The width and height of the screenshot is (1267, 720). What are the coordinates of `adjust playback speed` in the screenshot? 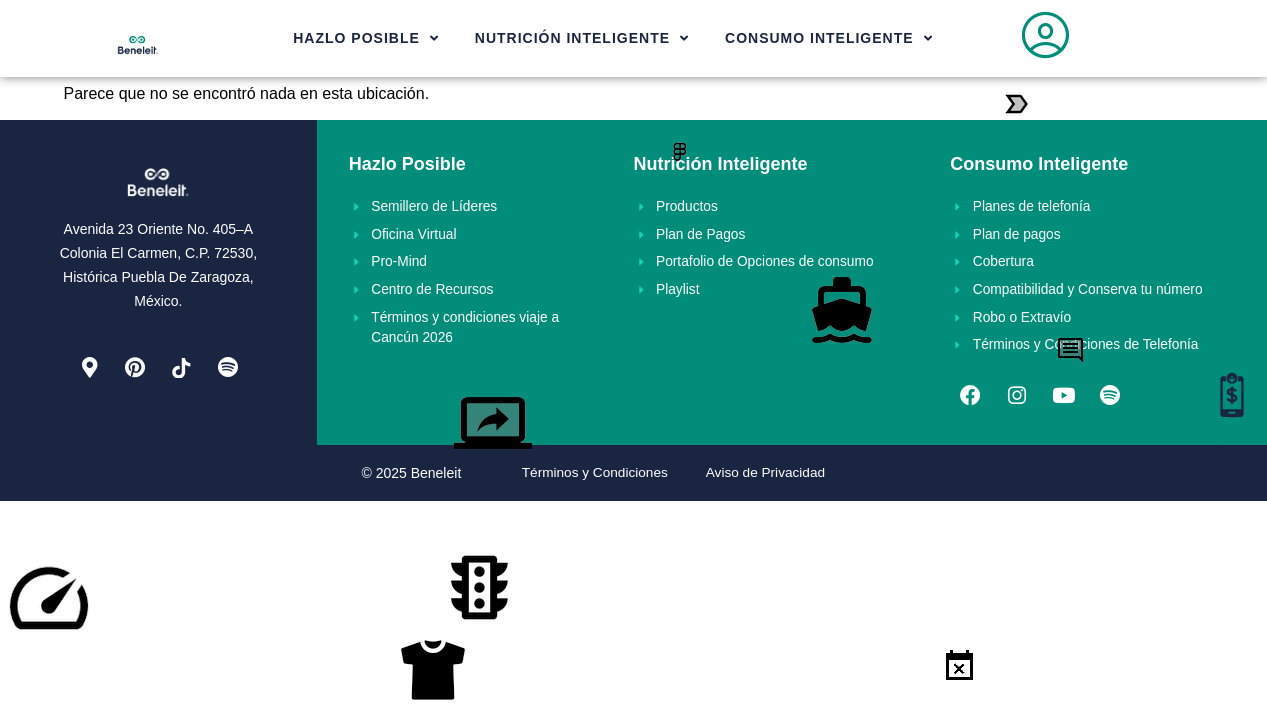 It's located at (49, 598).